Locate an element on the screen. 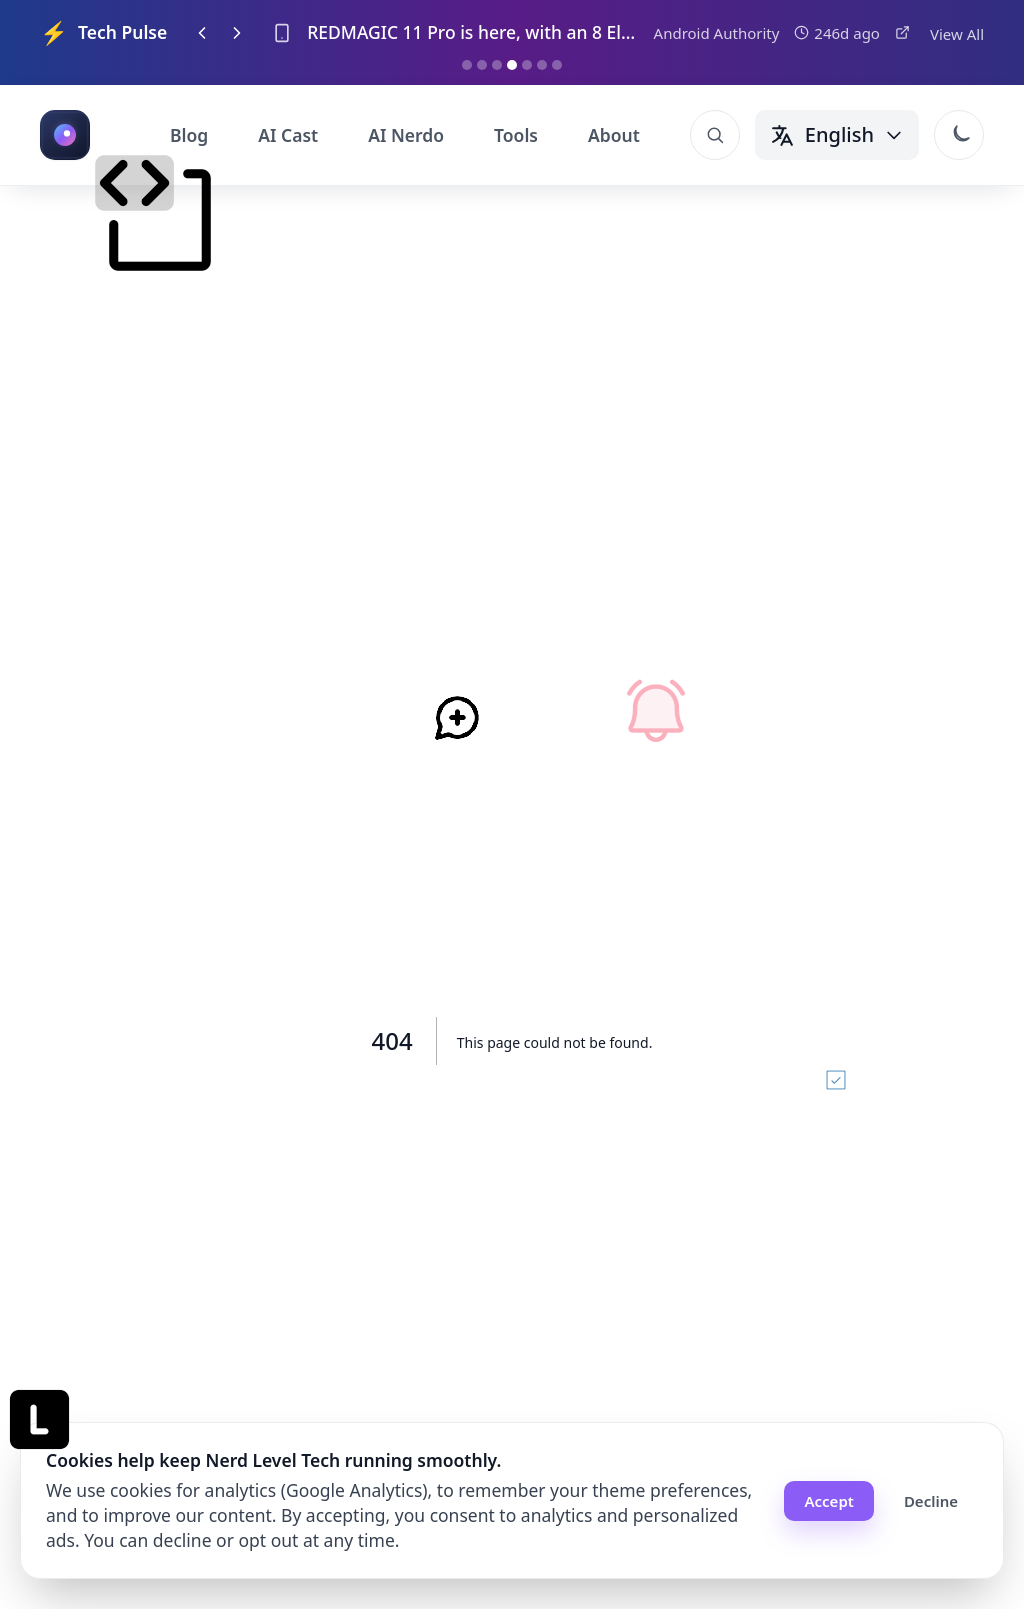 This screenshot has width=1024, height=1609. mark a task as complete is located at coordinates (836, 1080).